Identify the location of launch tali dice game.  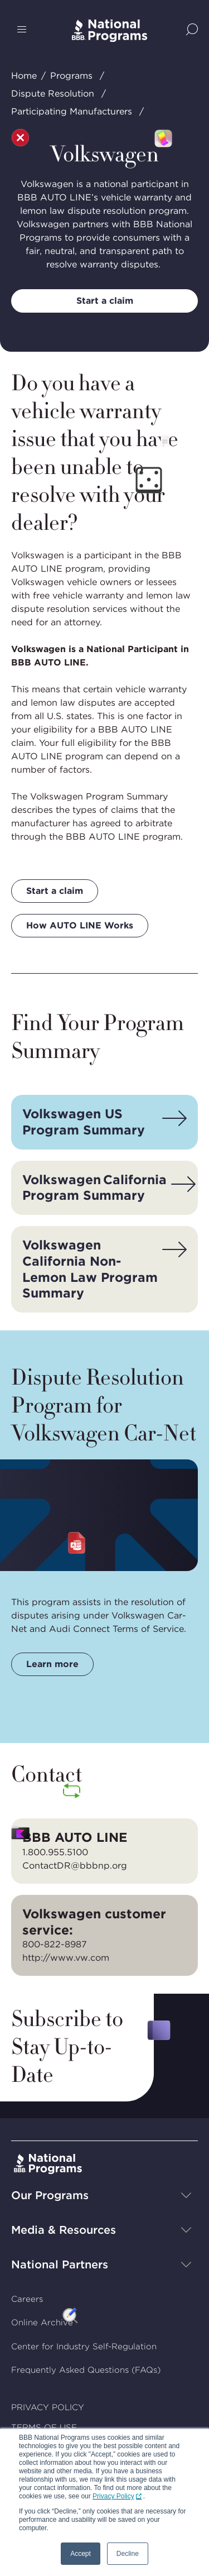
(149, 480).